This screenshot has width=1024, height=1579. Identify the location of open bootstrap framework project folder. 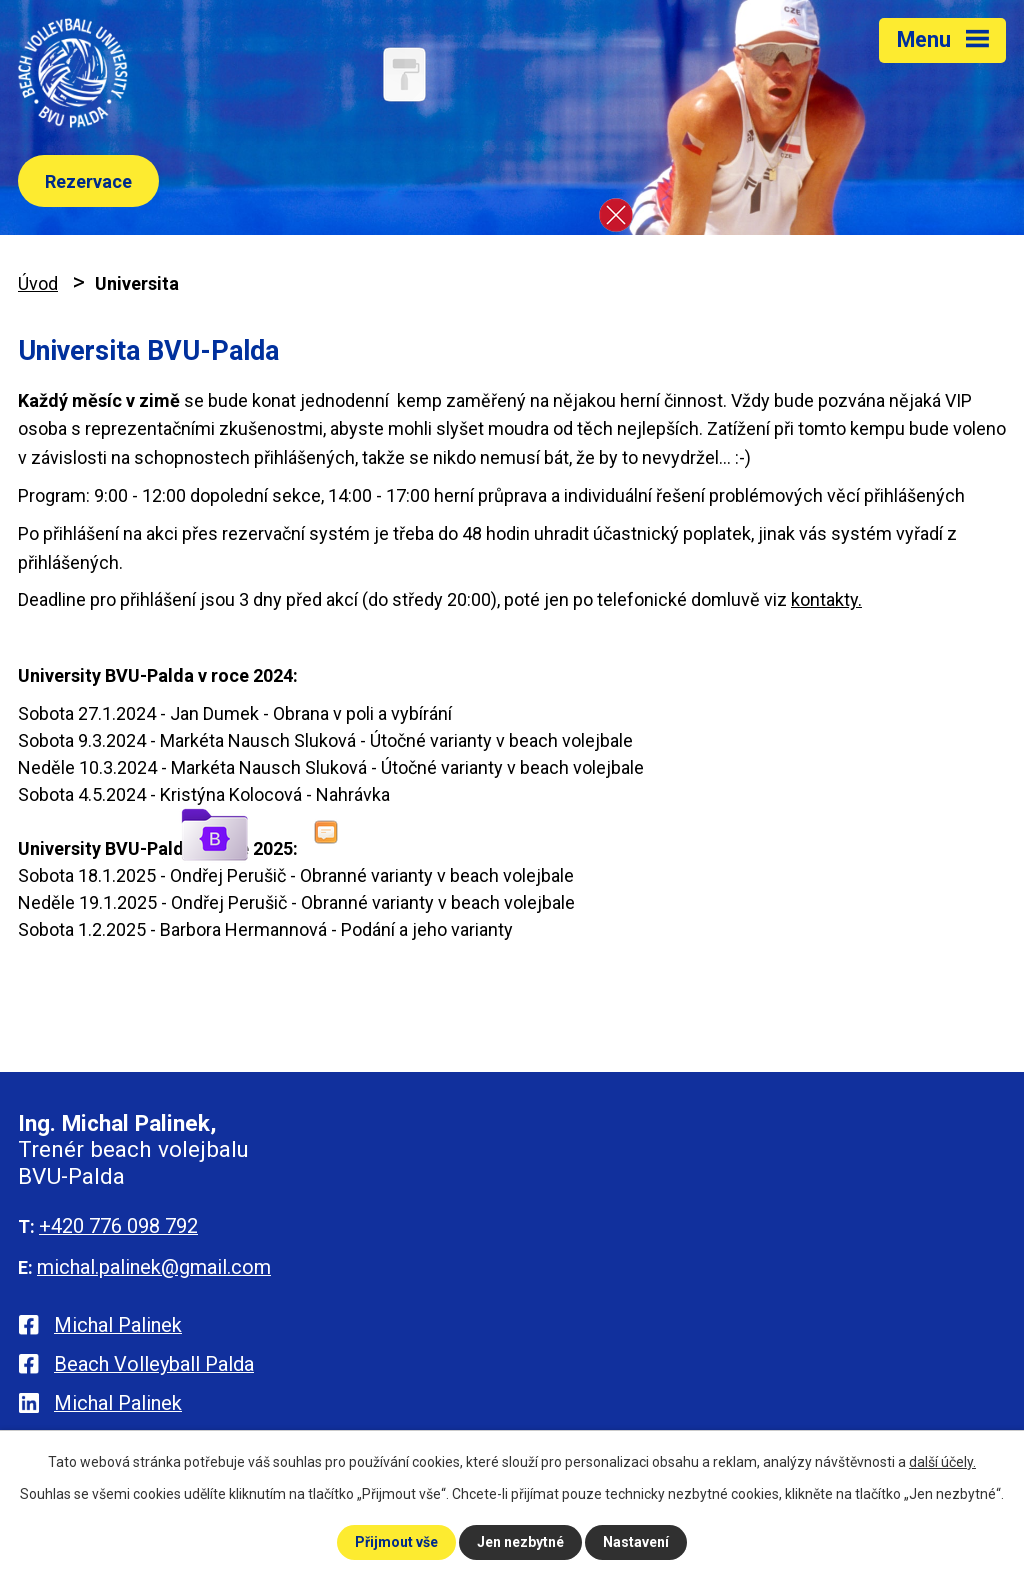
(214, 836).